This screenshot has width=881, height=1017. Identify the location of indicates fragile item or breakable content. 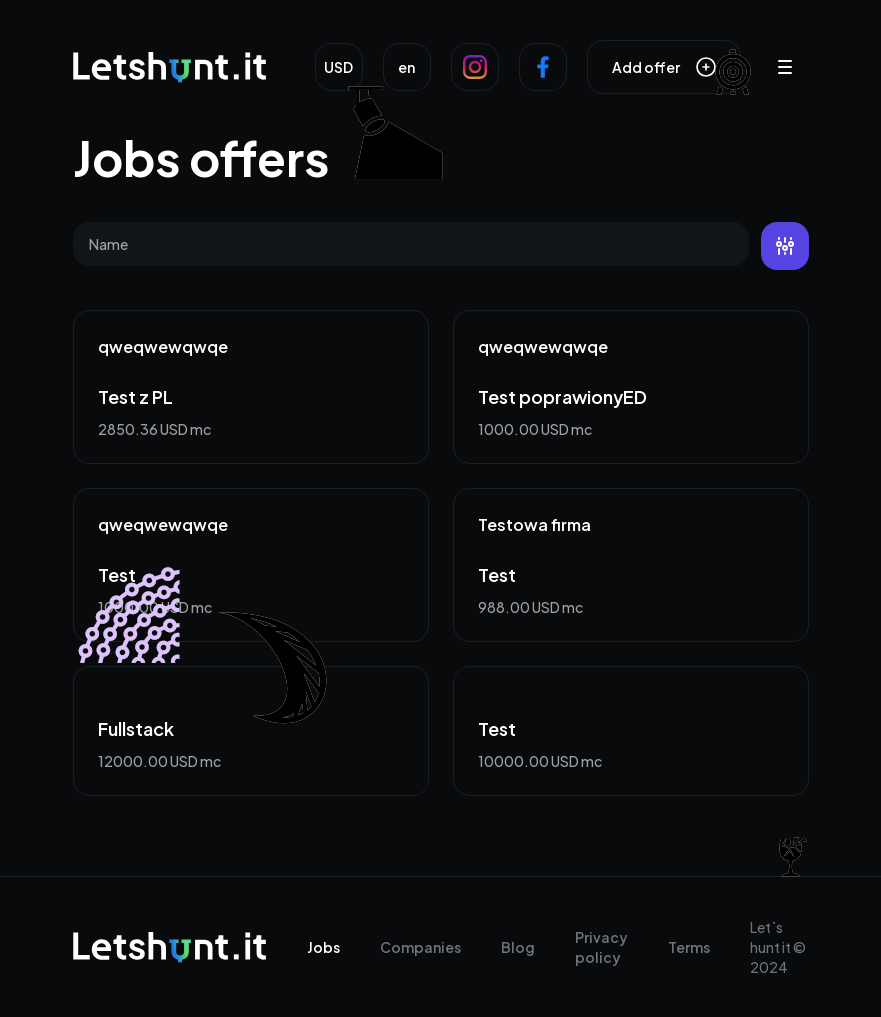
(790, 857).